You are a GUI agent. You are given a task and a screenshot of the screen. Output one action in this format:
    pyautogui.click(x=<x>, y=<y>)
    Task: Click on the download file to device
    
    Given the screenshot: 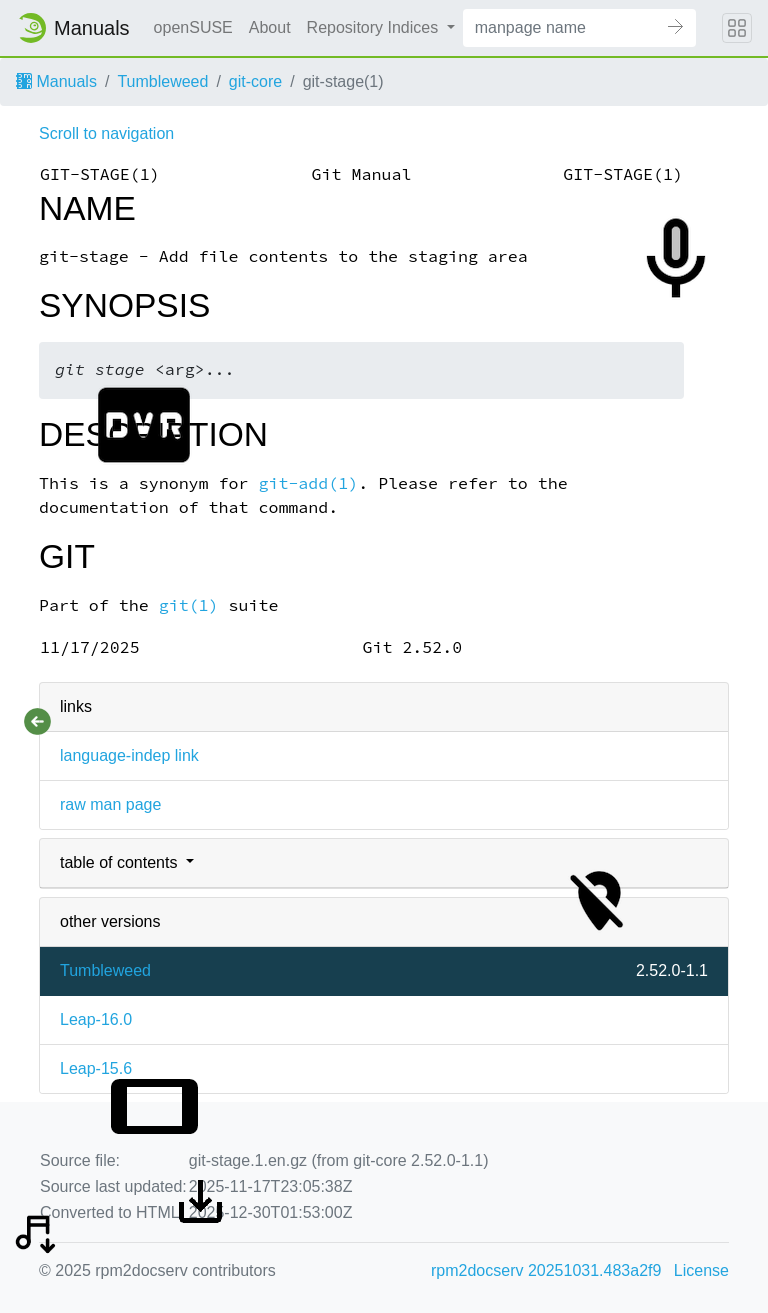 What is the action you would take?
    pyautogui.click(x=200, y=1201)
    